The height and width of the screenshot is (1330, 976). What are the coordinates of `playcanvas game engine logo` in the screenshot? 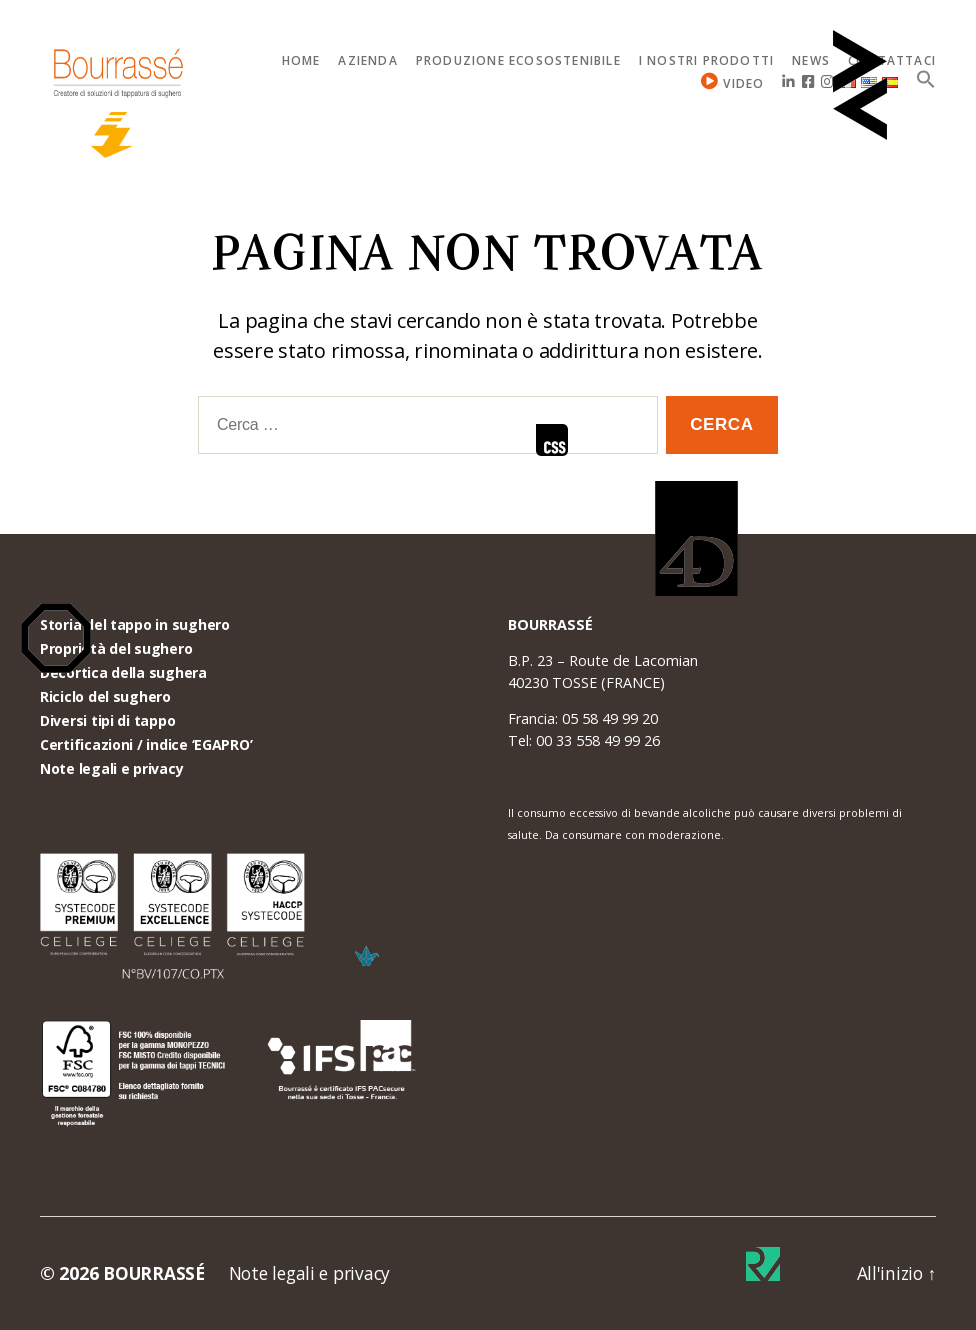 It's located at (860, 85).